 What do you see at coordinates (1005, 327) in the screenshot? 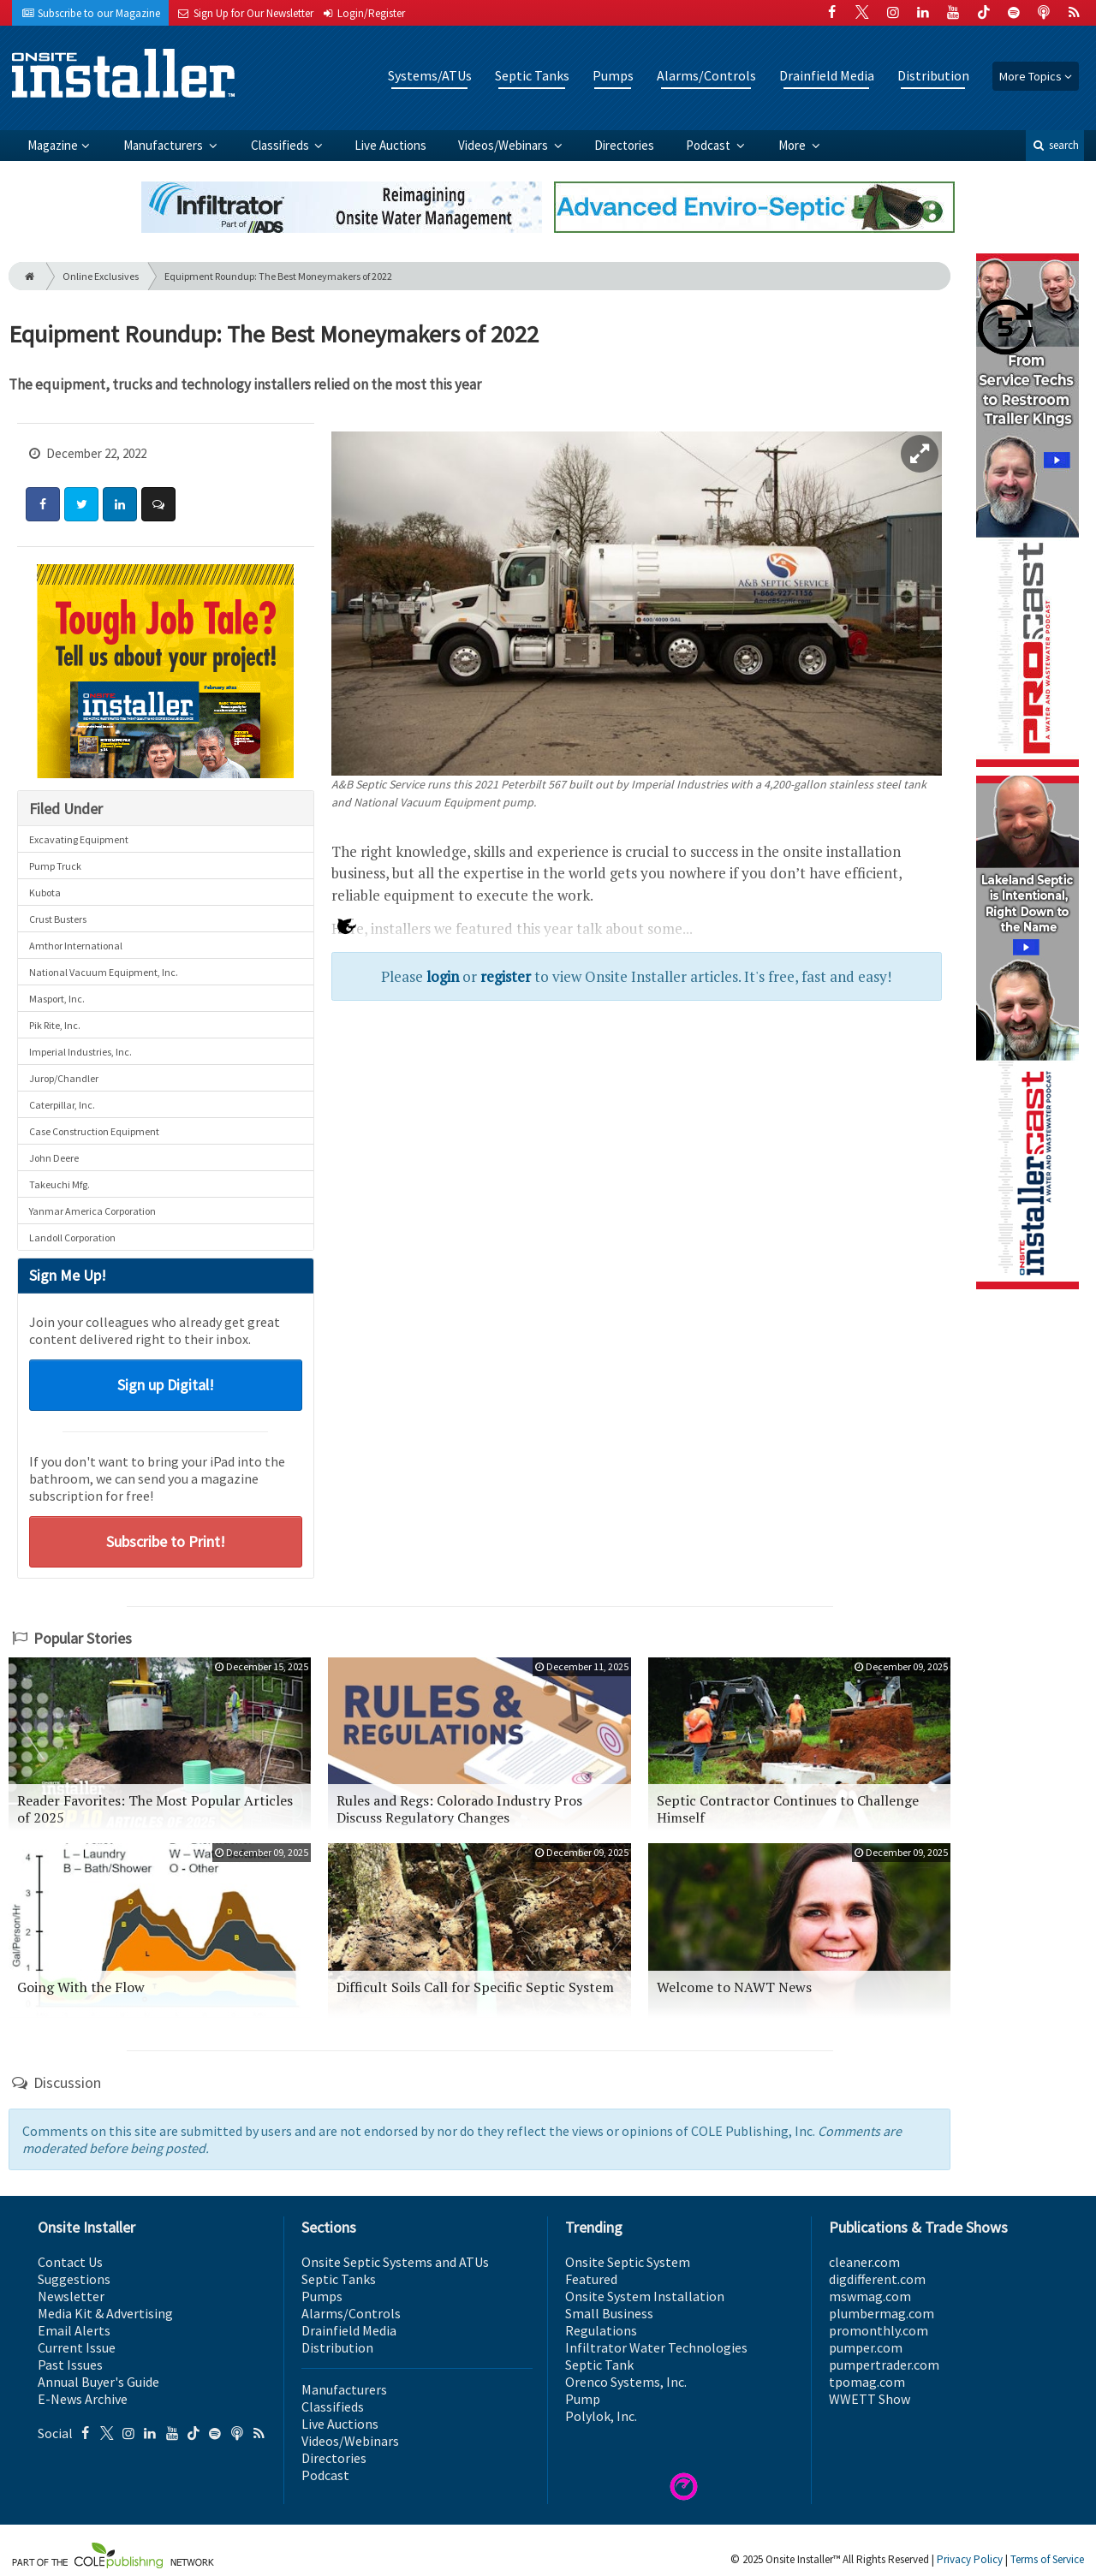
I see `skip forward 5 seconds in media playback` at bounding box center [1005, 327].